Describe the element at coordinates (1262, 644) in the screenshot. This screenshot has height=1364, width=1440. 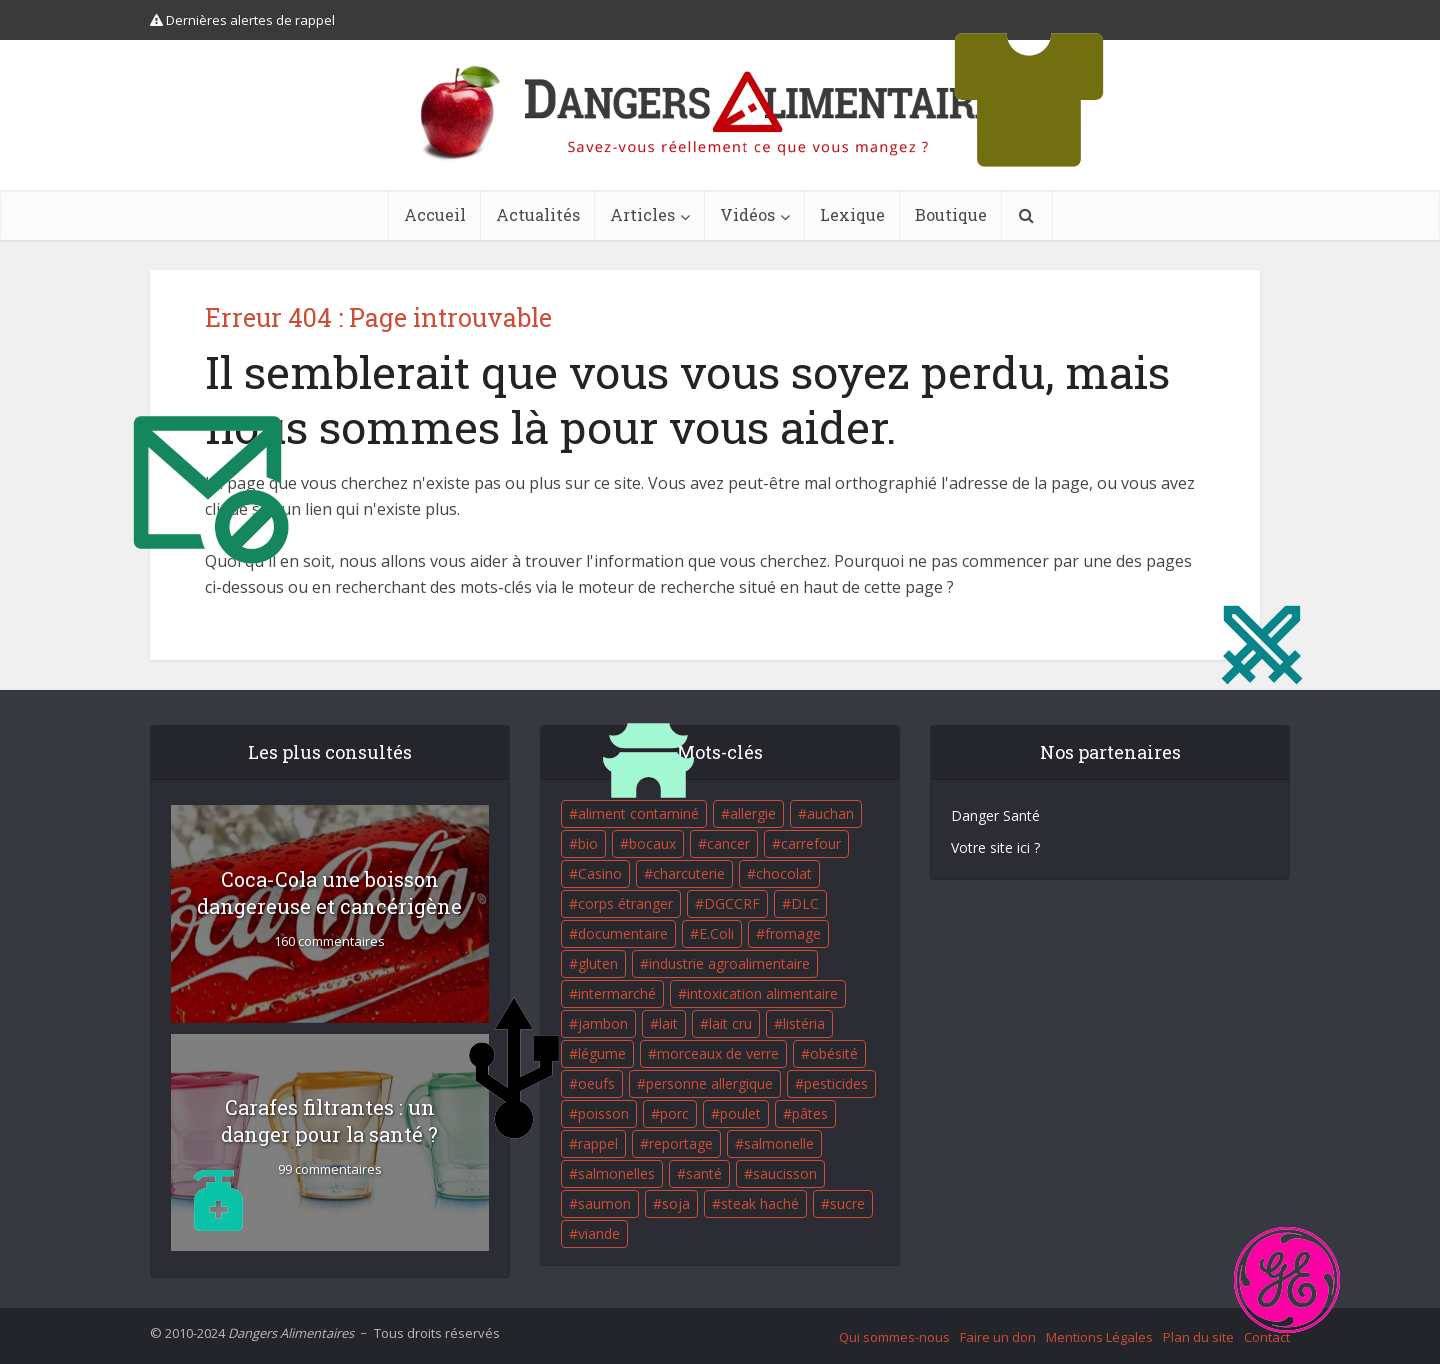
I see `access combat or battle features` at that location.